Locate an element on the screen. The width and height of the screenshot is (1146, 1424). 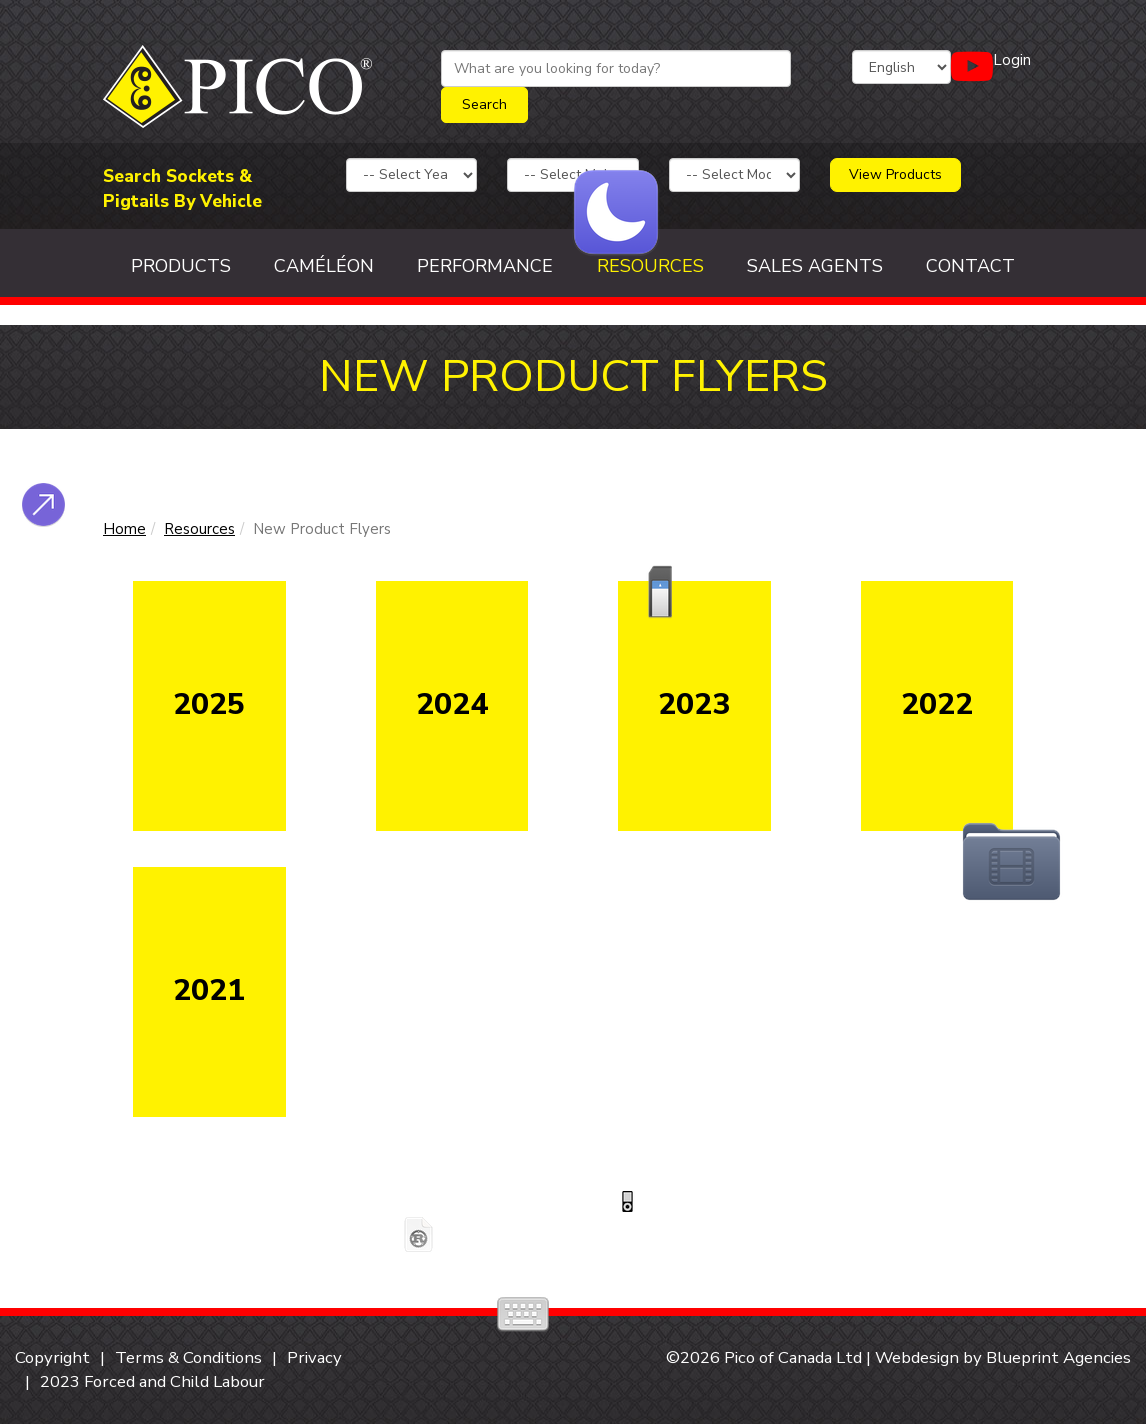
indicates a symbolic link or shortcut to another file is located at coordinates (43, 504).